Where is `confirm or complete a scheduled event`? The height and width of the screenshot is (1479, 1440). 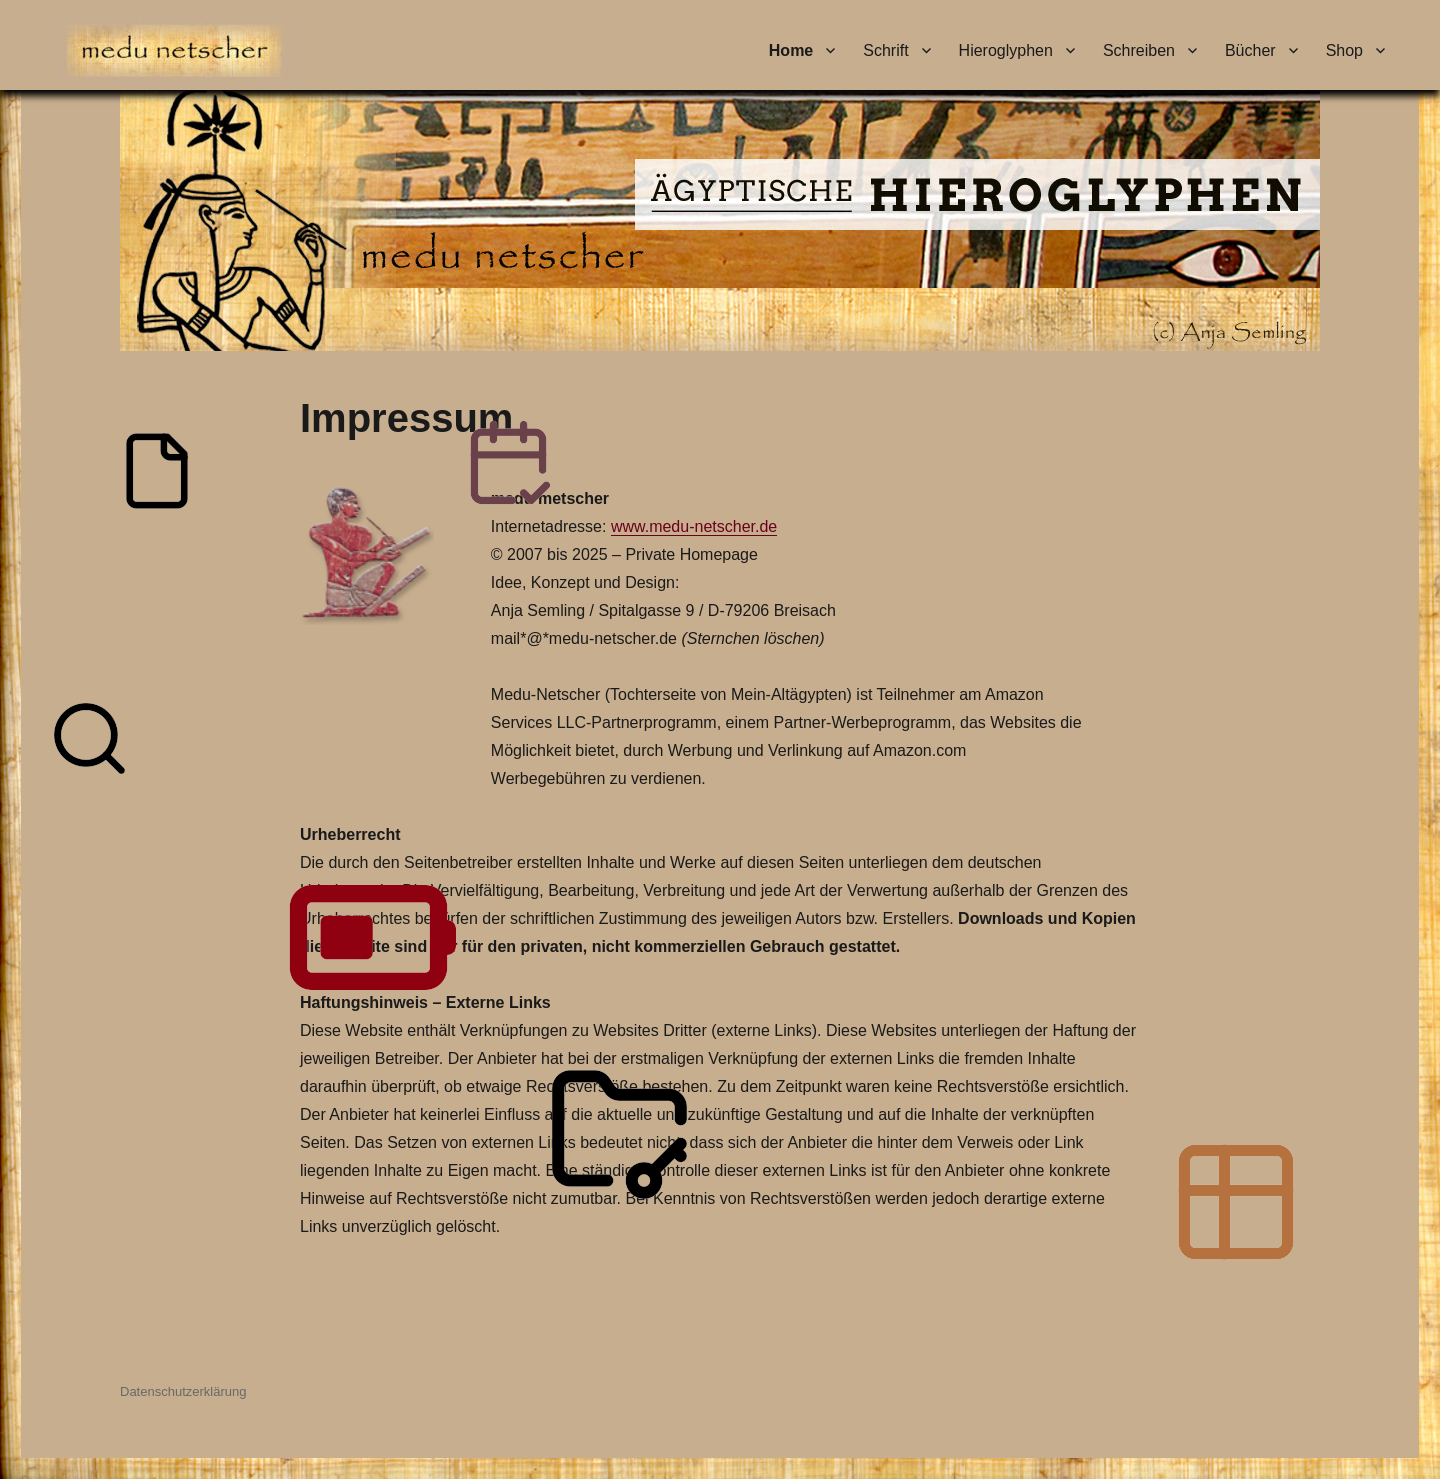
confirm or complete a scheduled event is located at coordinates (508, 462).